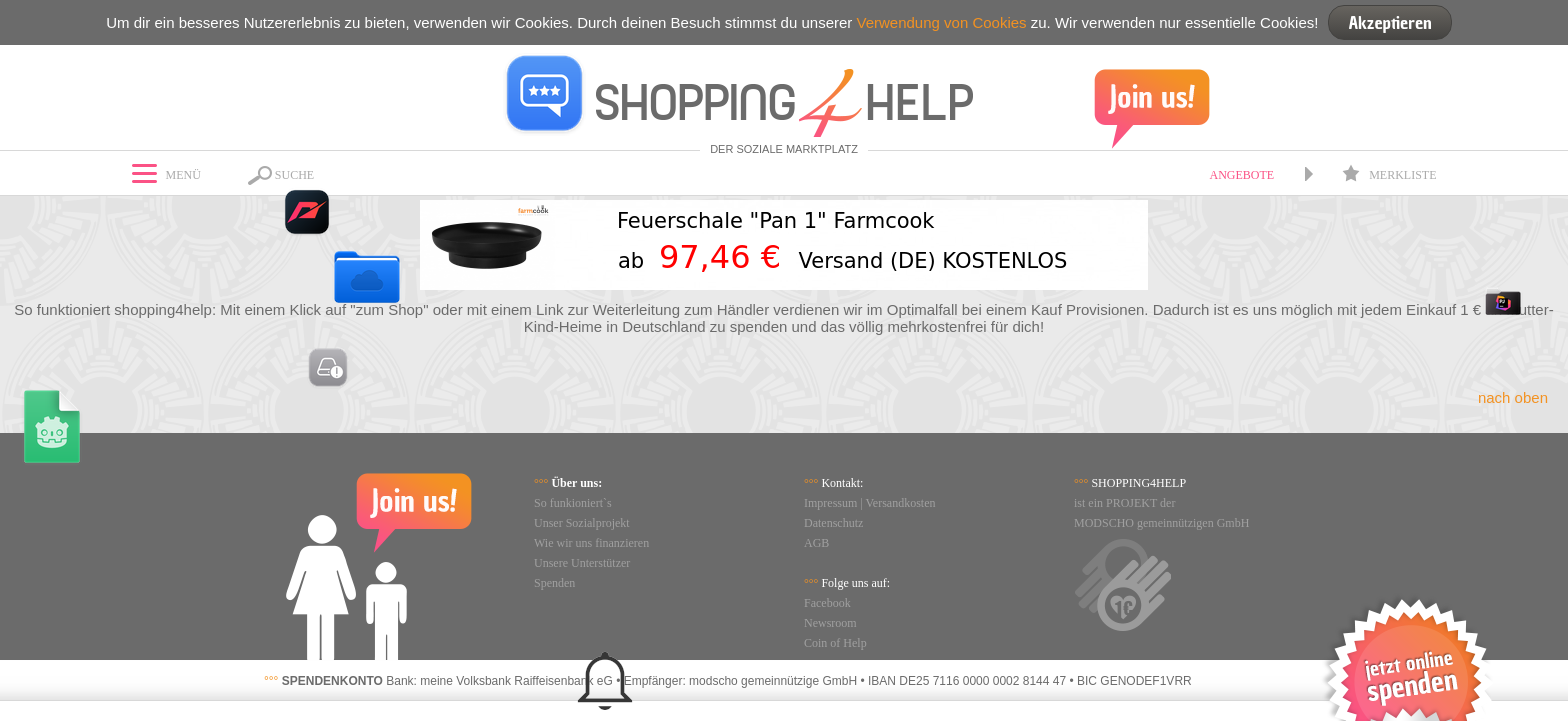  What do you see at coordinates (544, 94) in the screenshot?
I see `submit feedback or ratings` at bounding box center [544, 94].